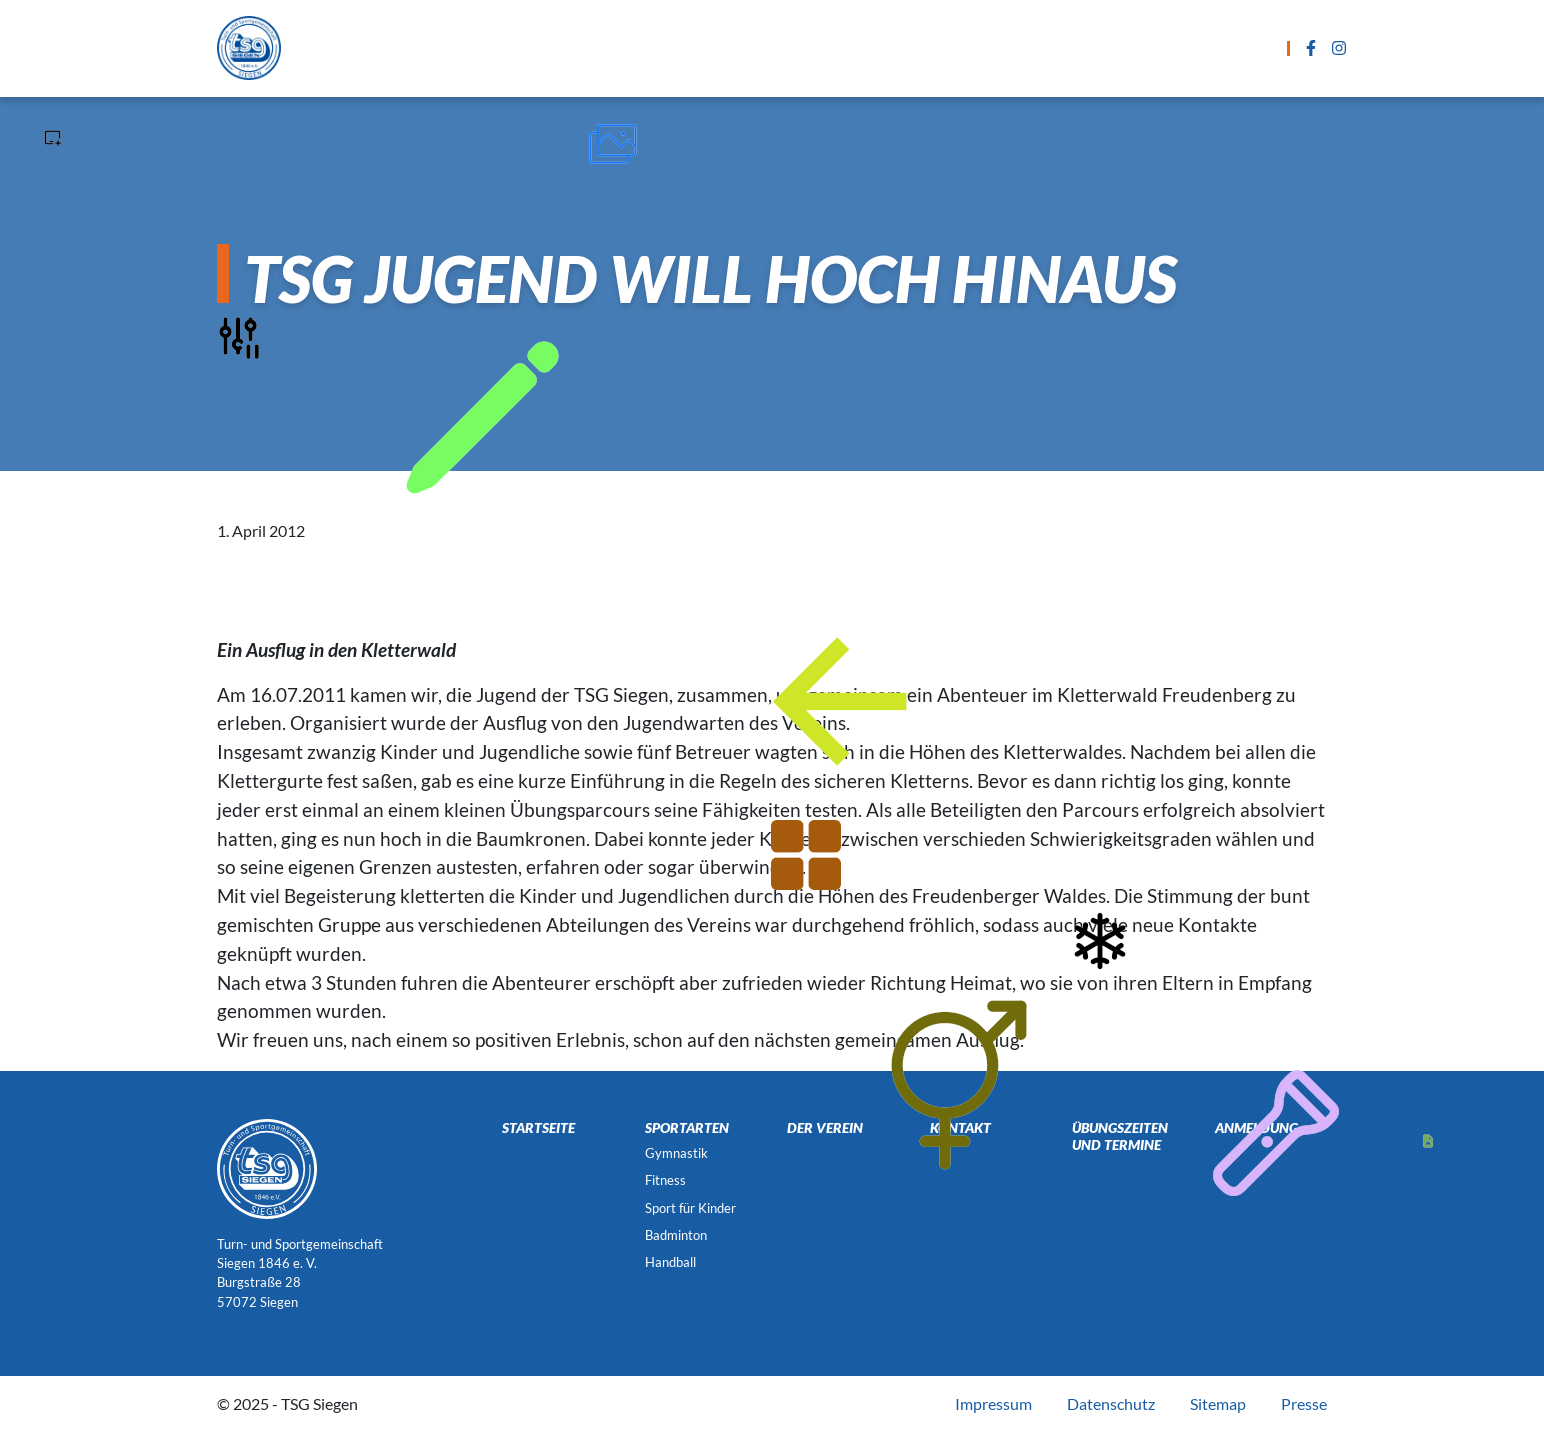 The height and width of the screenshot is (1432, 1544). What do you see at coordinates (959, 1085) in the screenshot?
I see `select gender or sex options` at bounding box center [959, 1085].